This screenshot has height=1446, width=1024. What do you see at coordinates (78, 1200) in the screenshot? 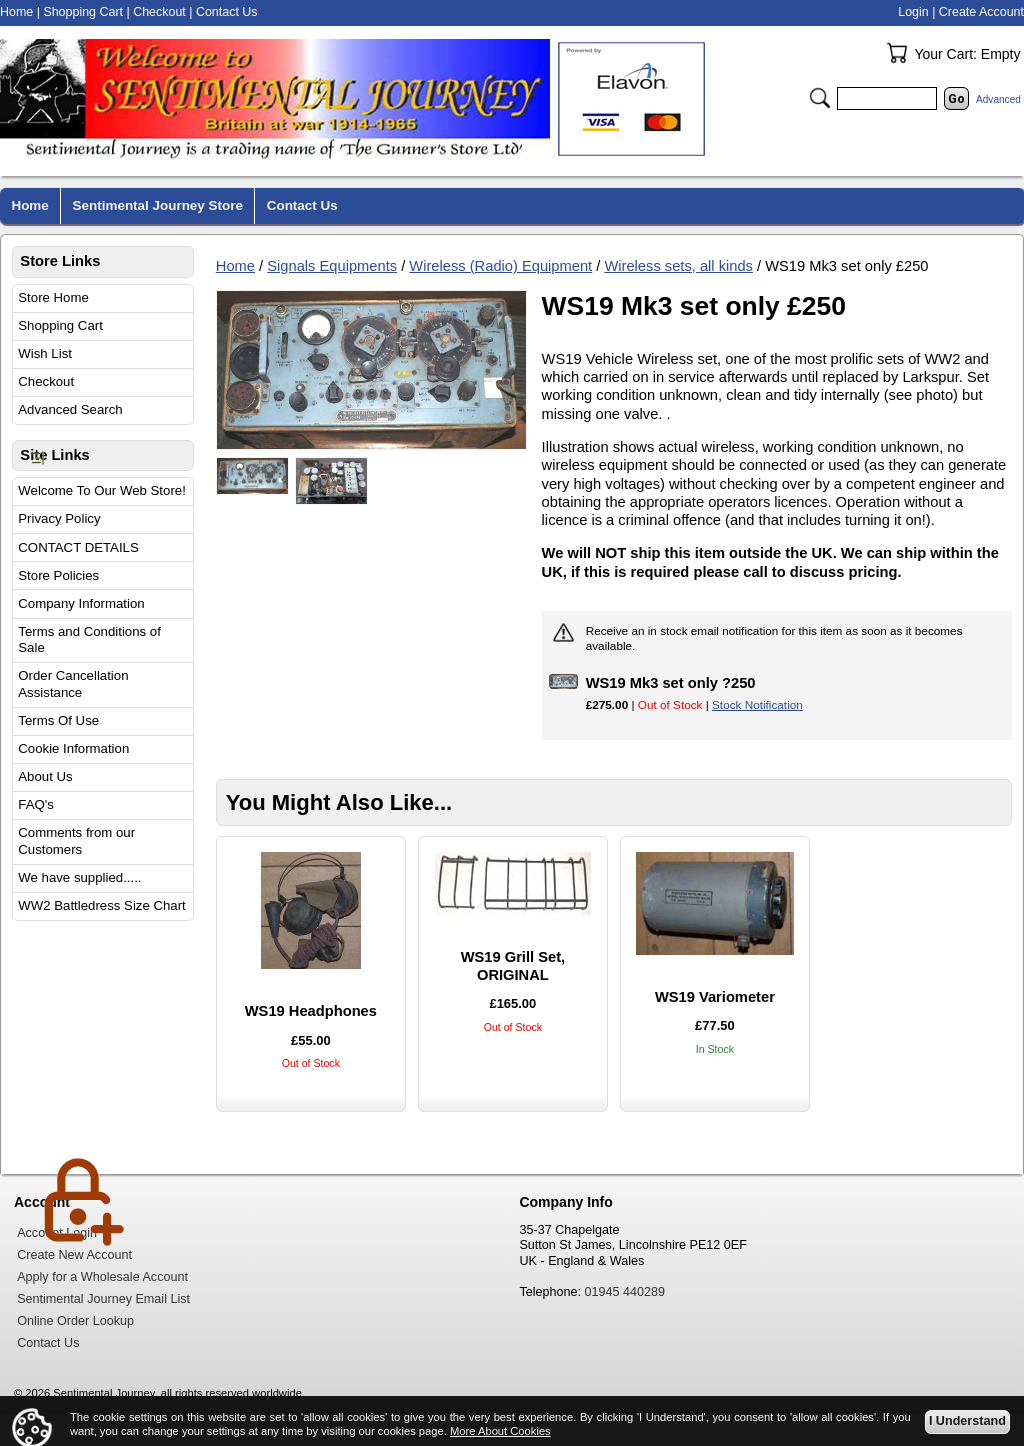
I see `add a new password or security credential` at bounding box center [78, 1200].